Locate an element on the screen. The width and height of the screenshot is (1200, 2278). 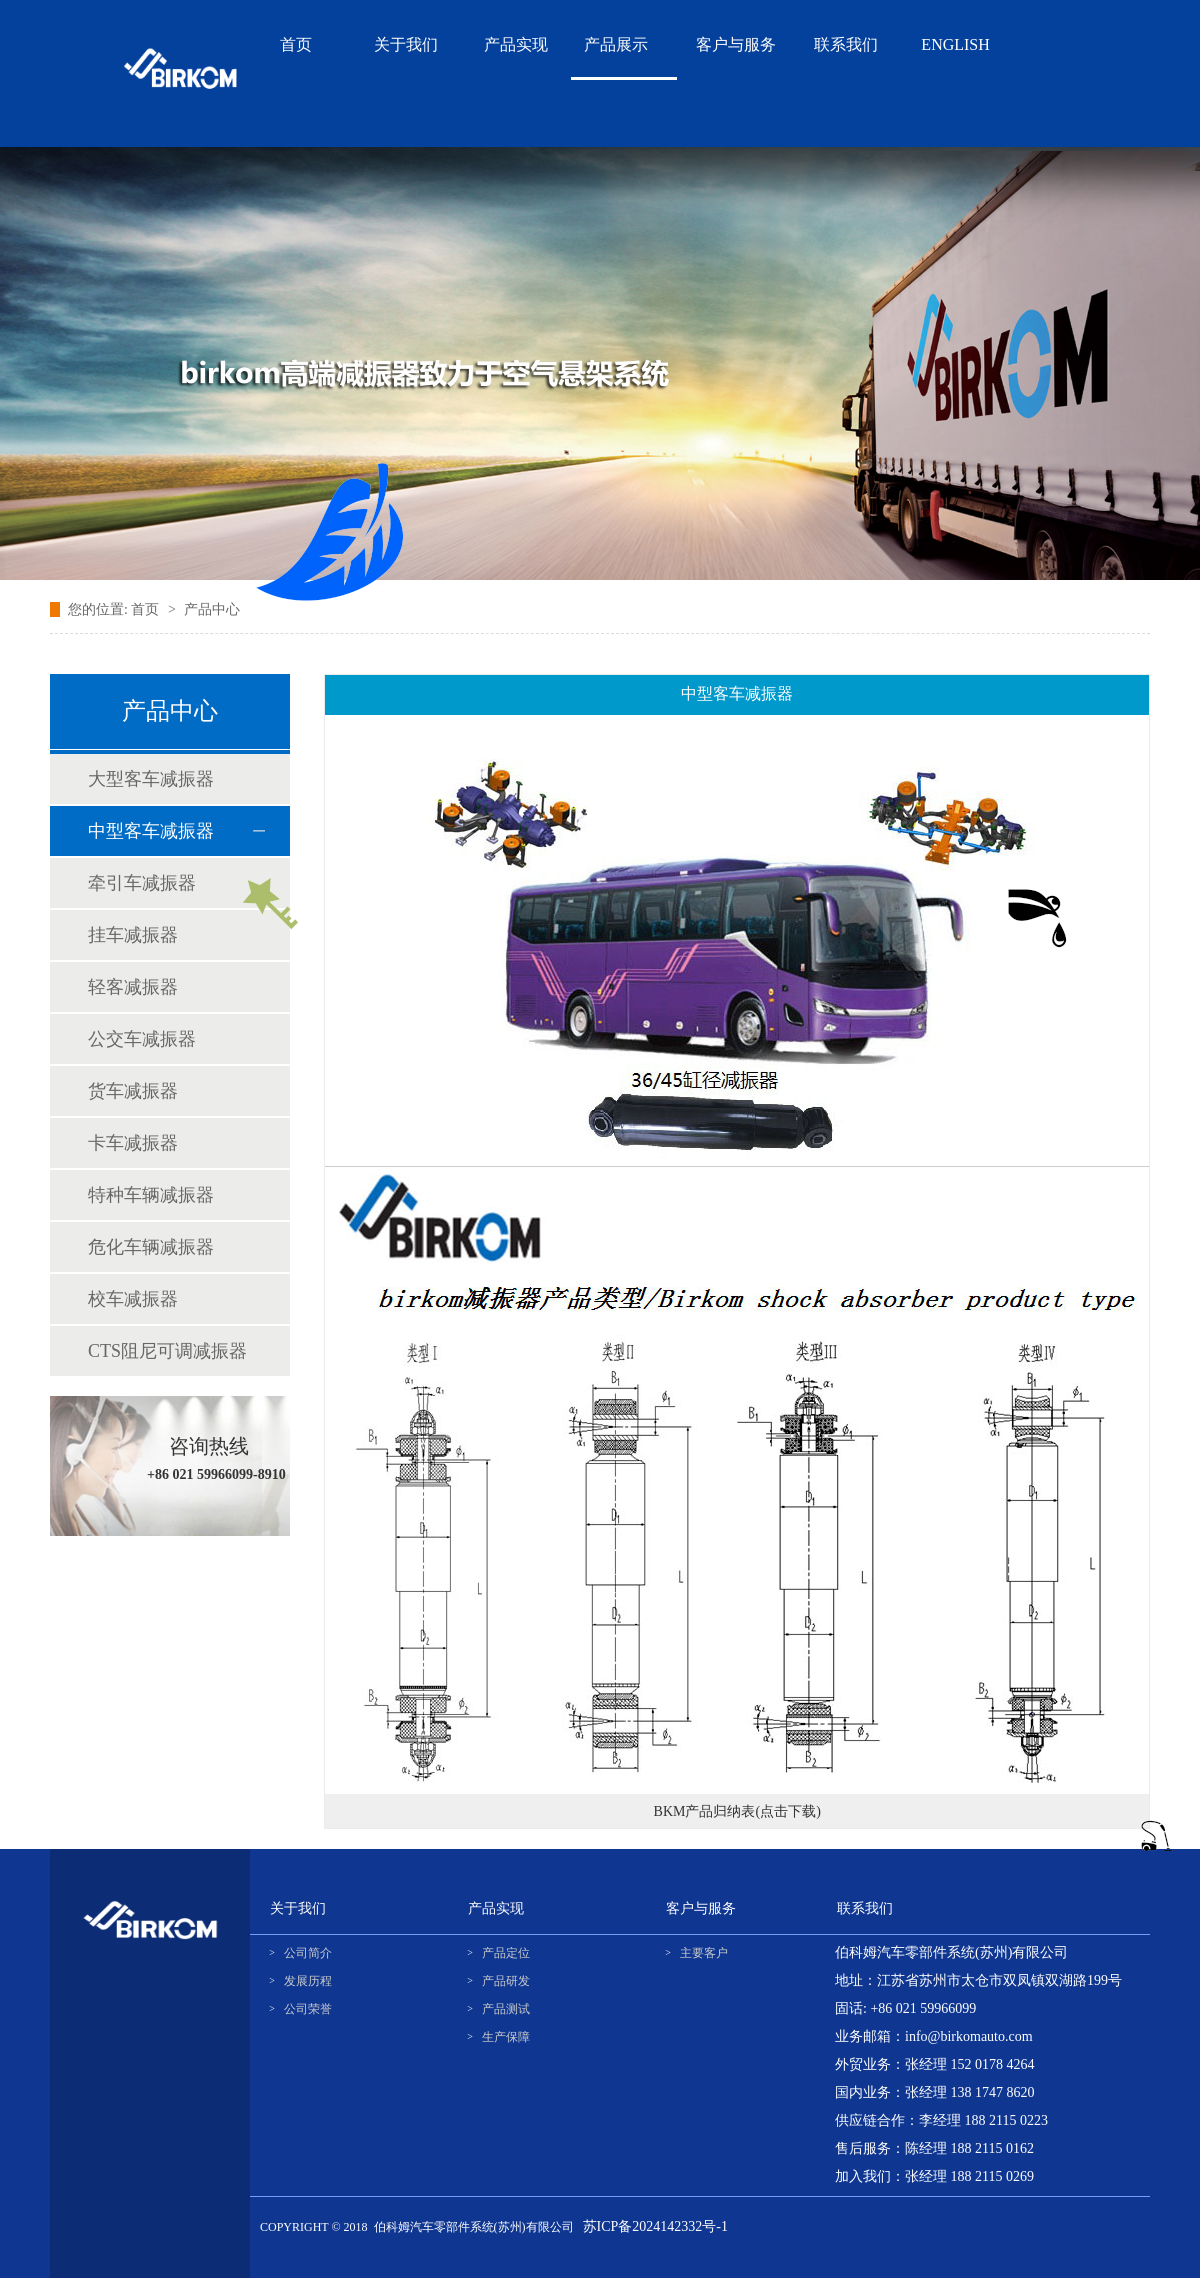
indicates autumn or seasonal theme is located at coordinates (328, 535).